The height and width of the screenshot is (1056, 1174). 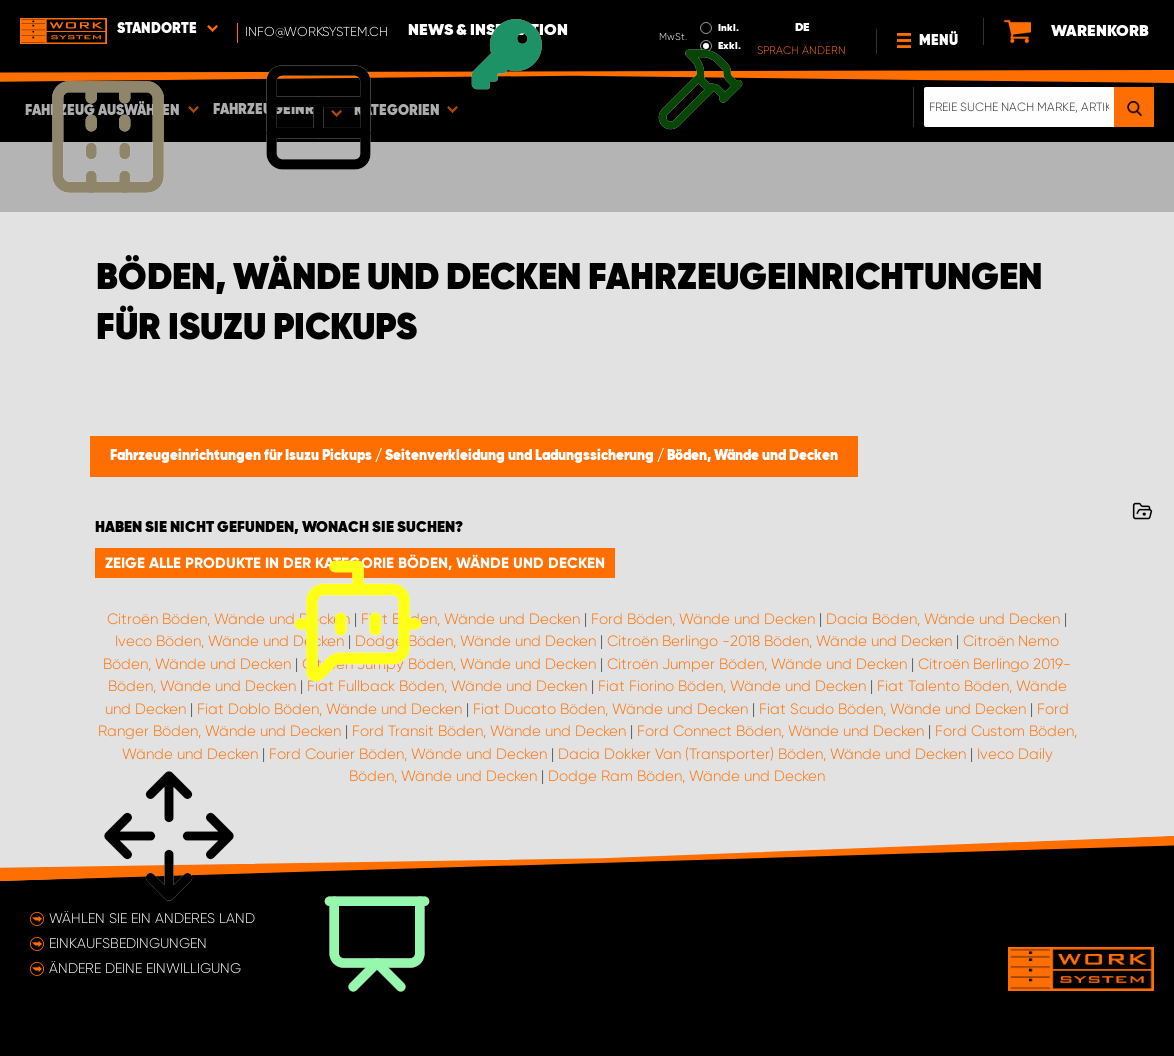 What do you see at coordinates (700, 87) in the screenshot?
I see `access tools or settings` at bounding box center [700, 87].